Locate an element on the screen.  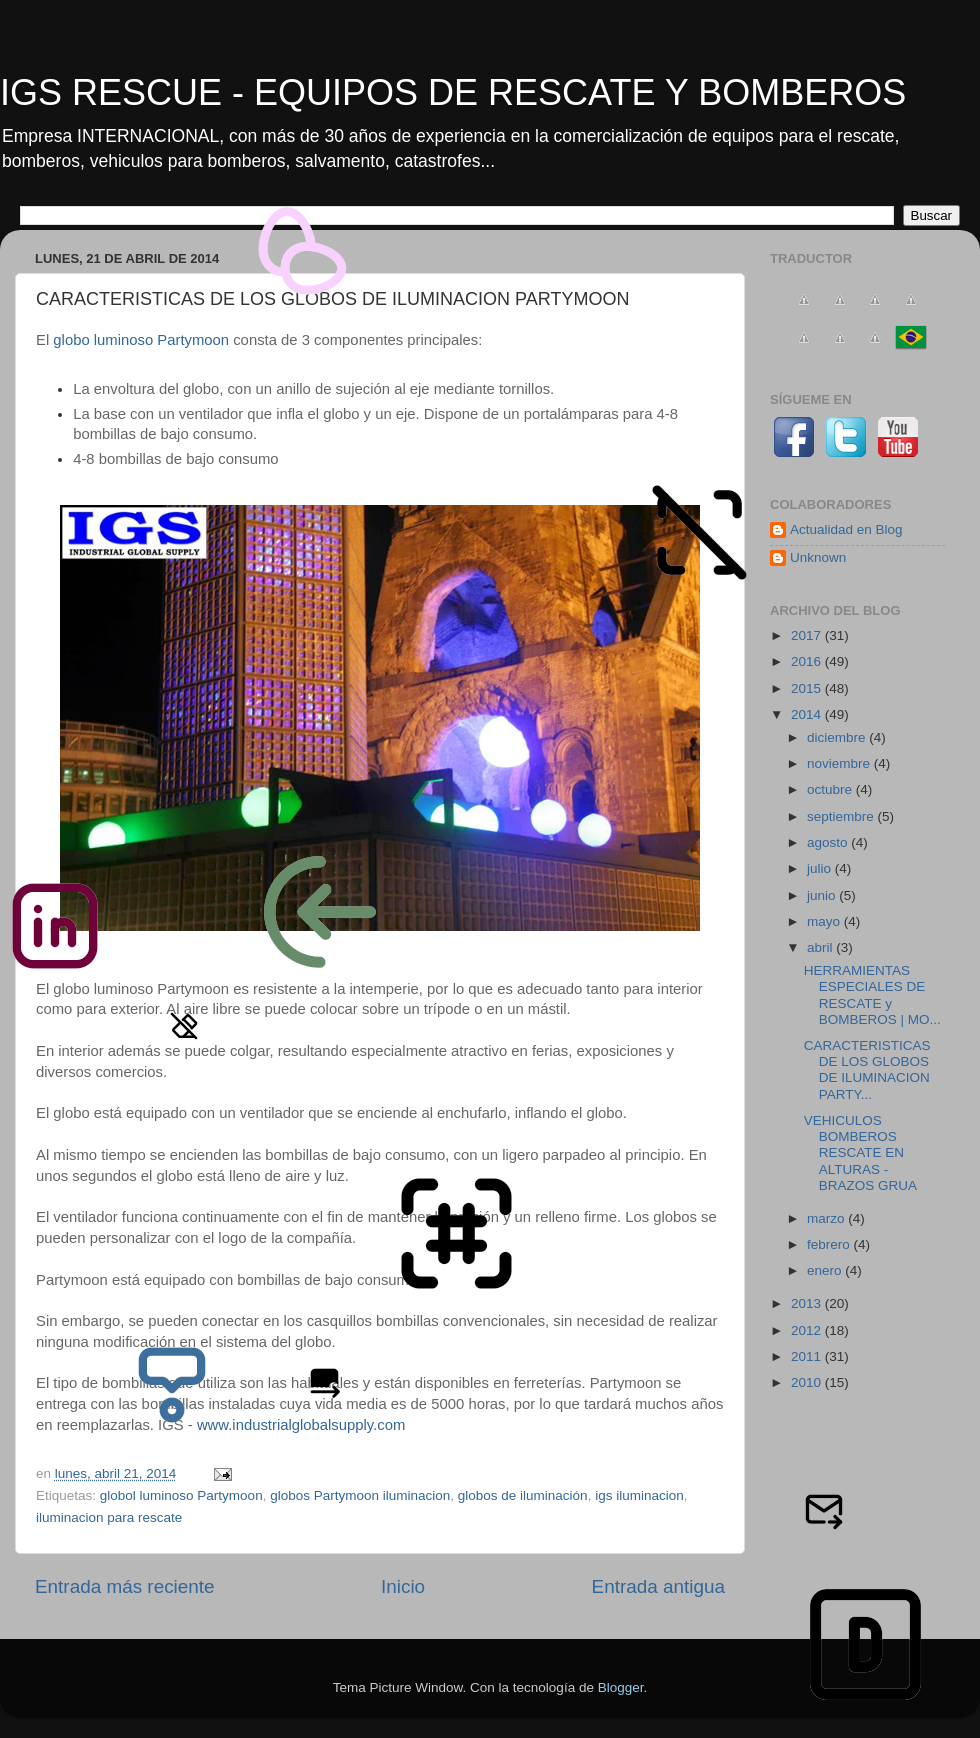
scan a QR code or barcode is located at coordinates (456, 1233).